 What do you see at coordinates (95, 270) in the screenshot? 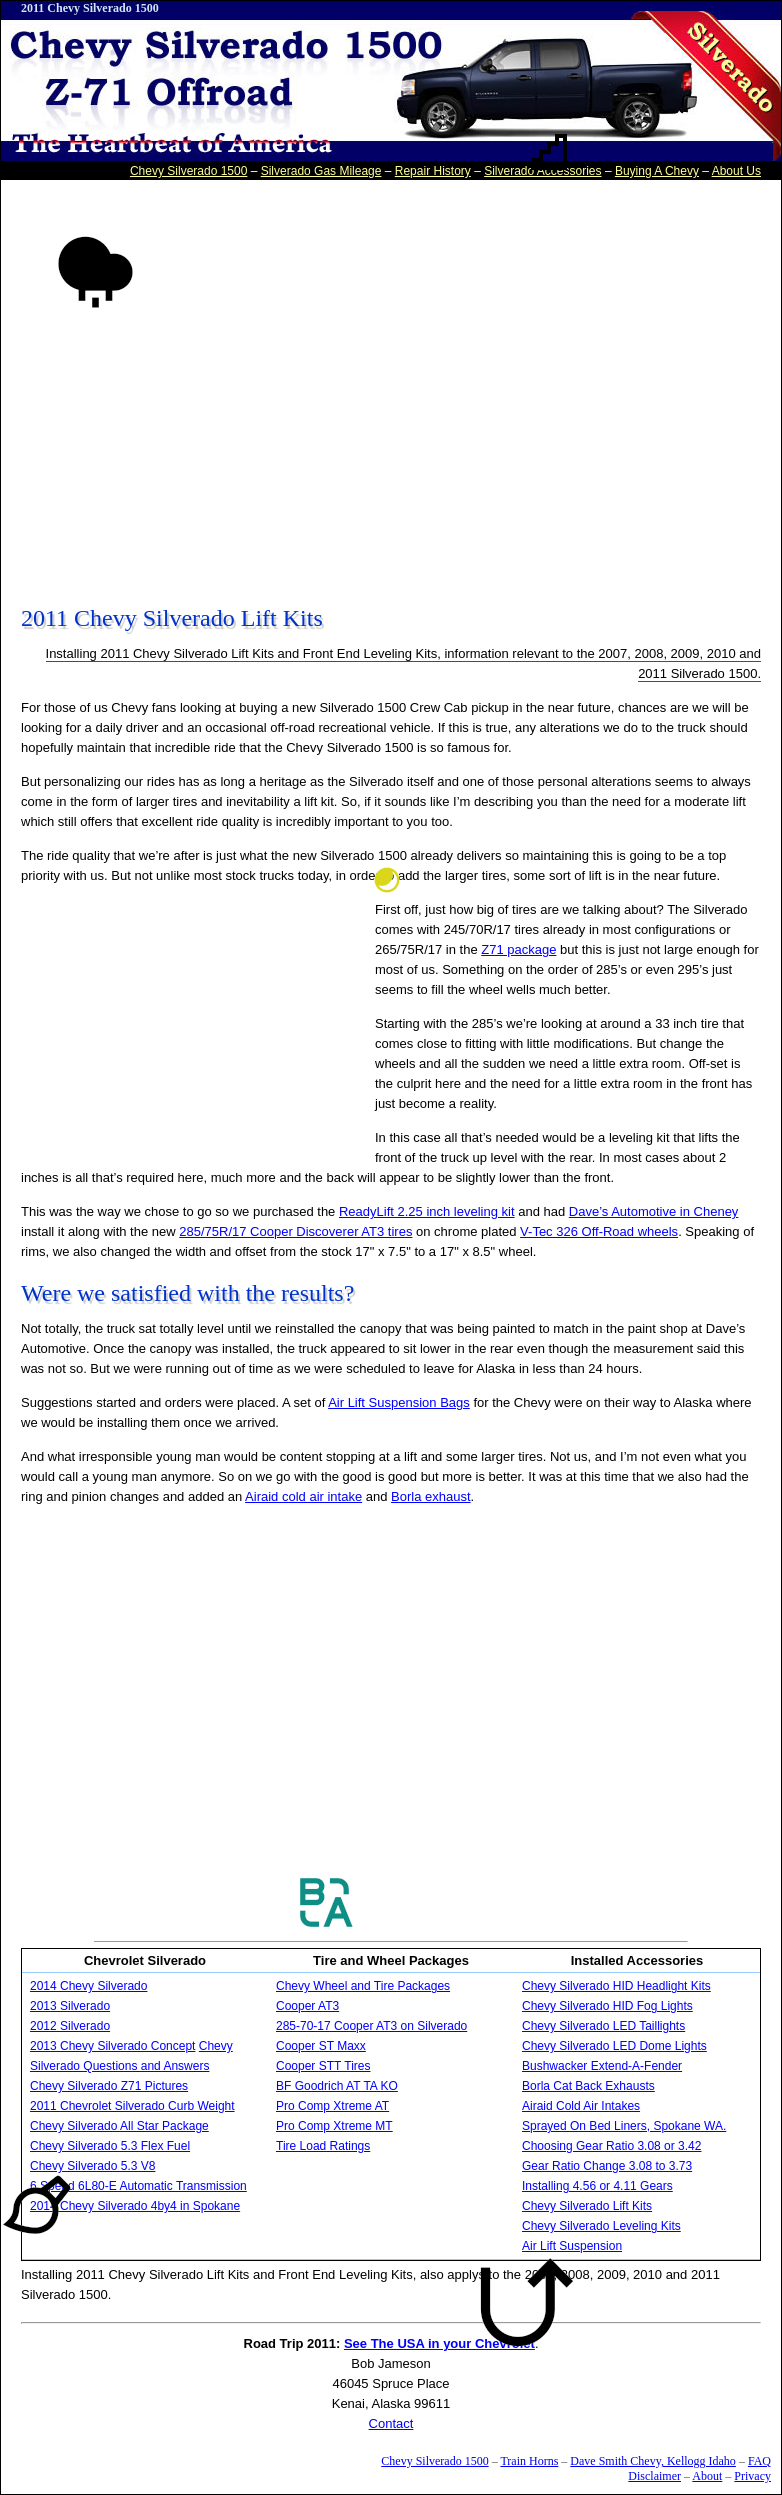
I see `indicates rainy weather conditions` at bounding box center [95, 270].